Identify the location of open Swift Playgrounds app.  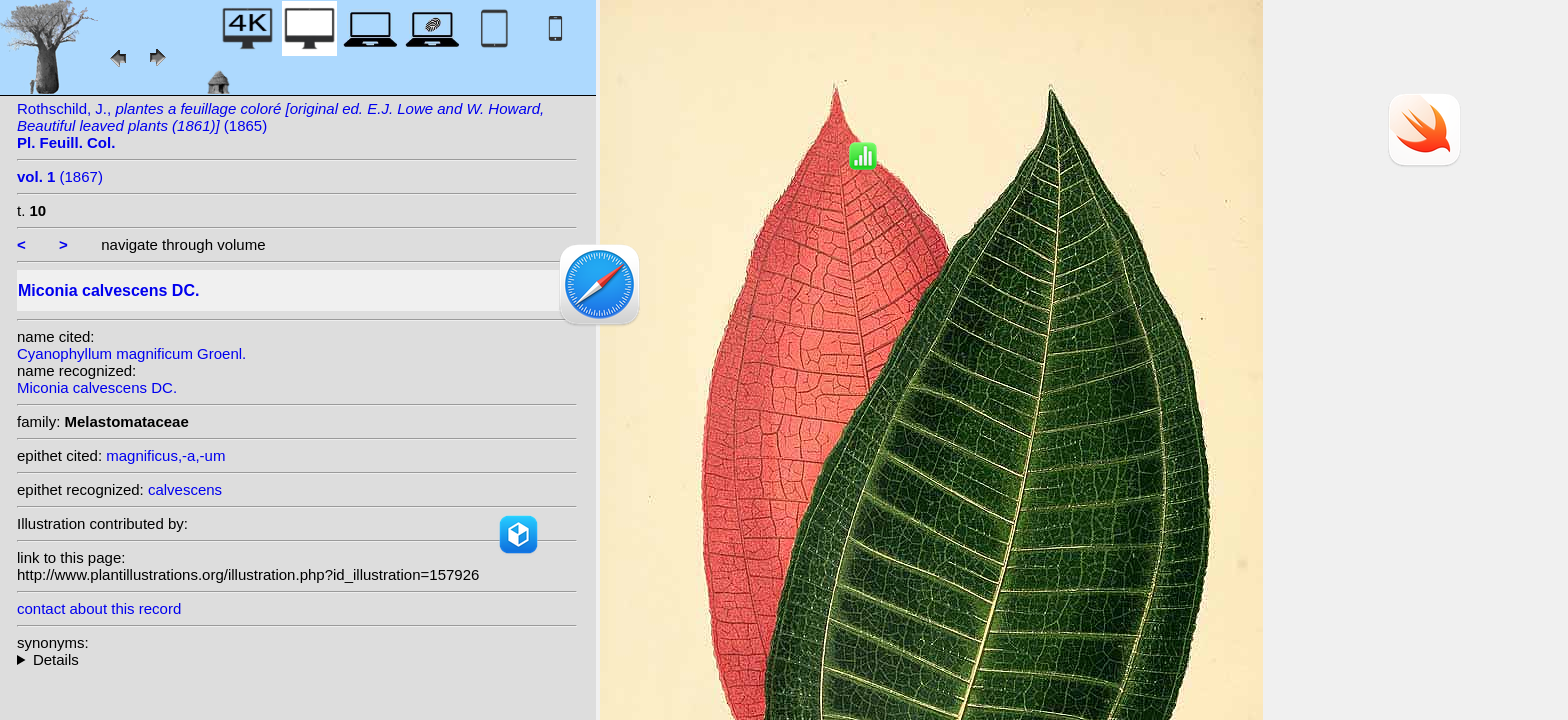
(1424, 129).